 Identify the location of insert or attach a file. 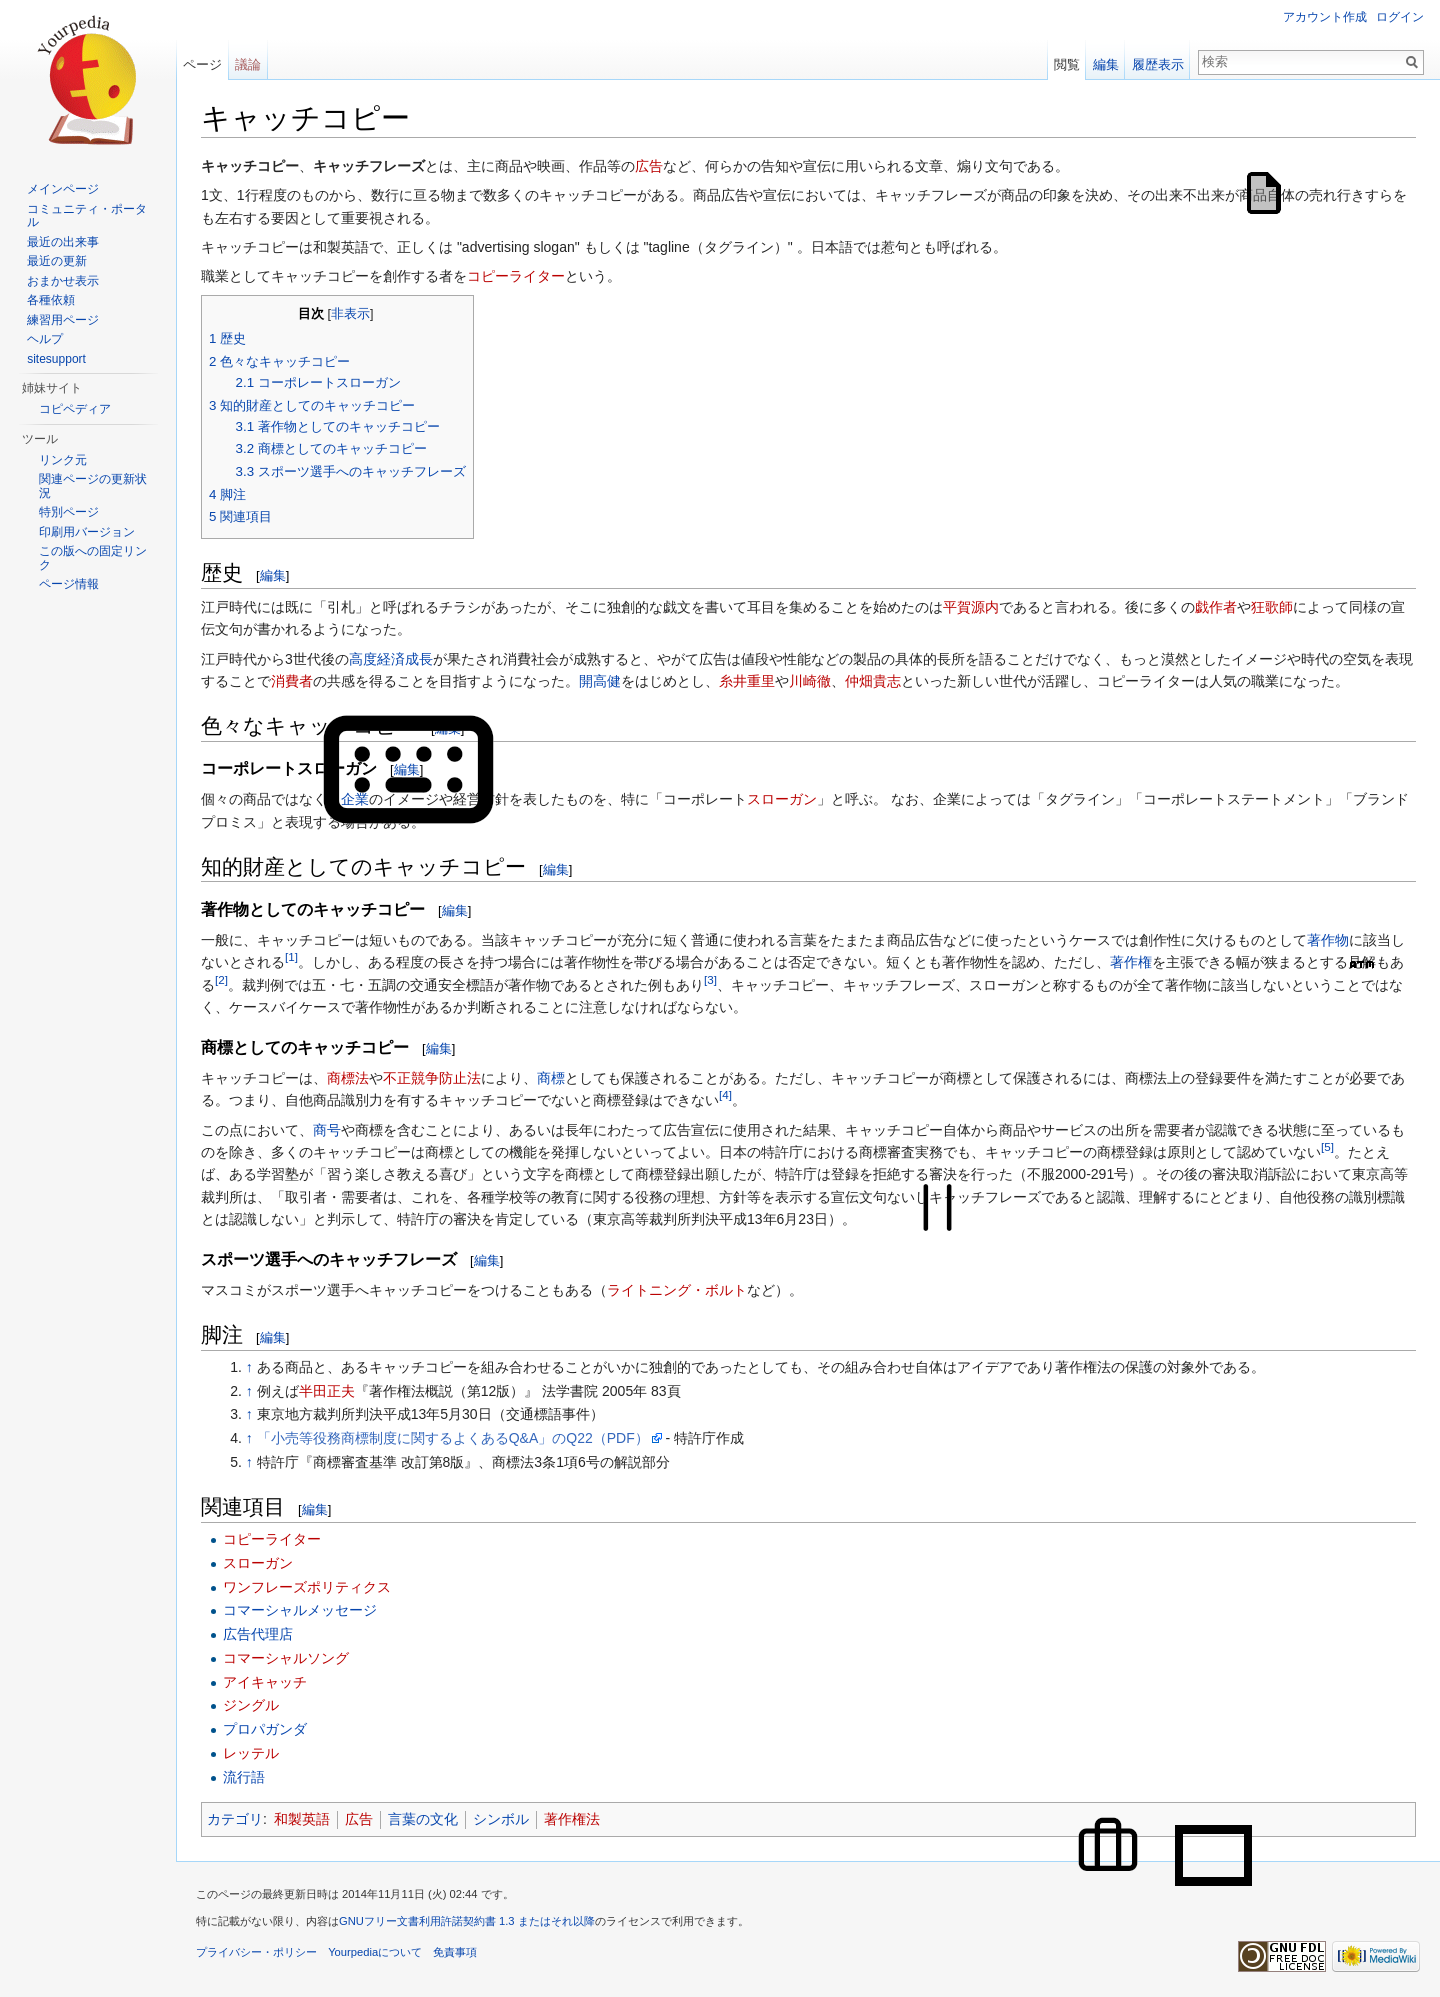
(1264, 193).